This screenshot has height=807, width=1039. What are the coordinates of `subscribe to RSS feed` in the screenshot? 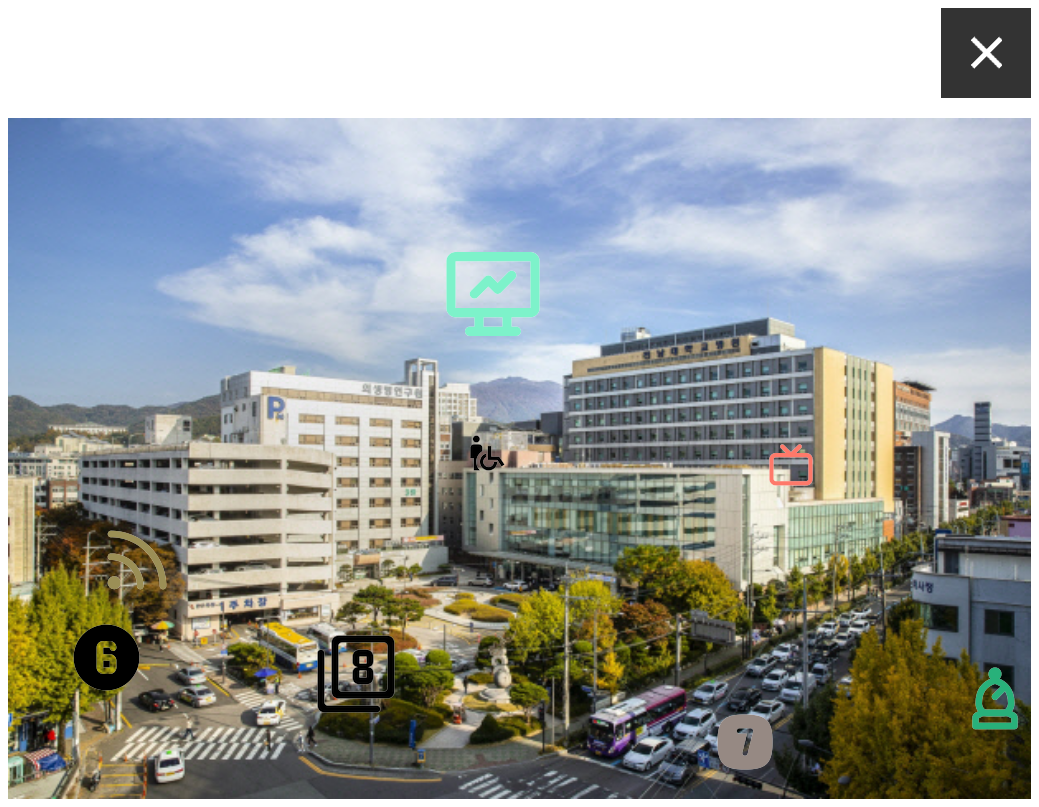 It's located at (137, 560).